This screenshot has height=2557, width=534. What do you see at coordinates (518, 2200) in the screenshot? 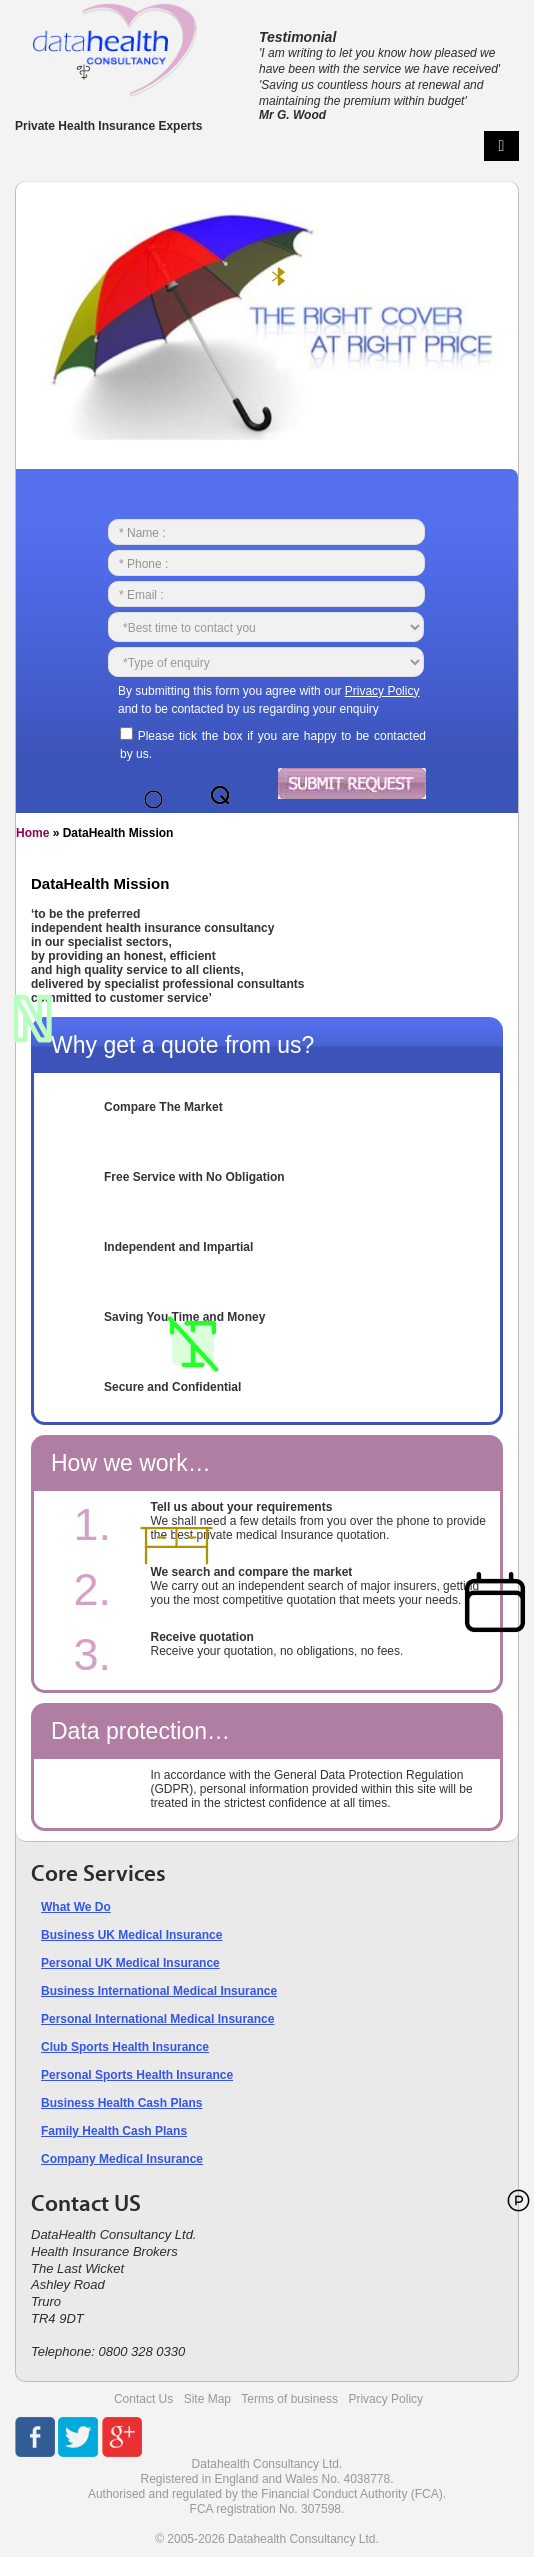
I see `indicates parking availability or location` at bounding box center [518, 2200].